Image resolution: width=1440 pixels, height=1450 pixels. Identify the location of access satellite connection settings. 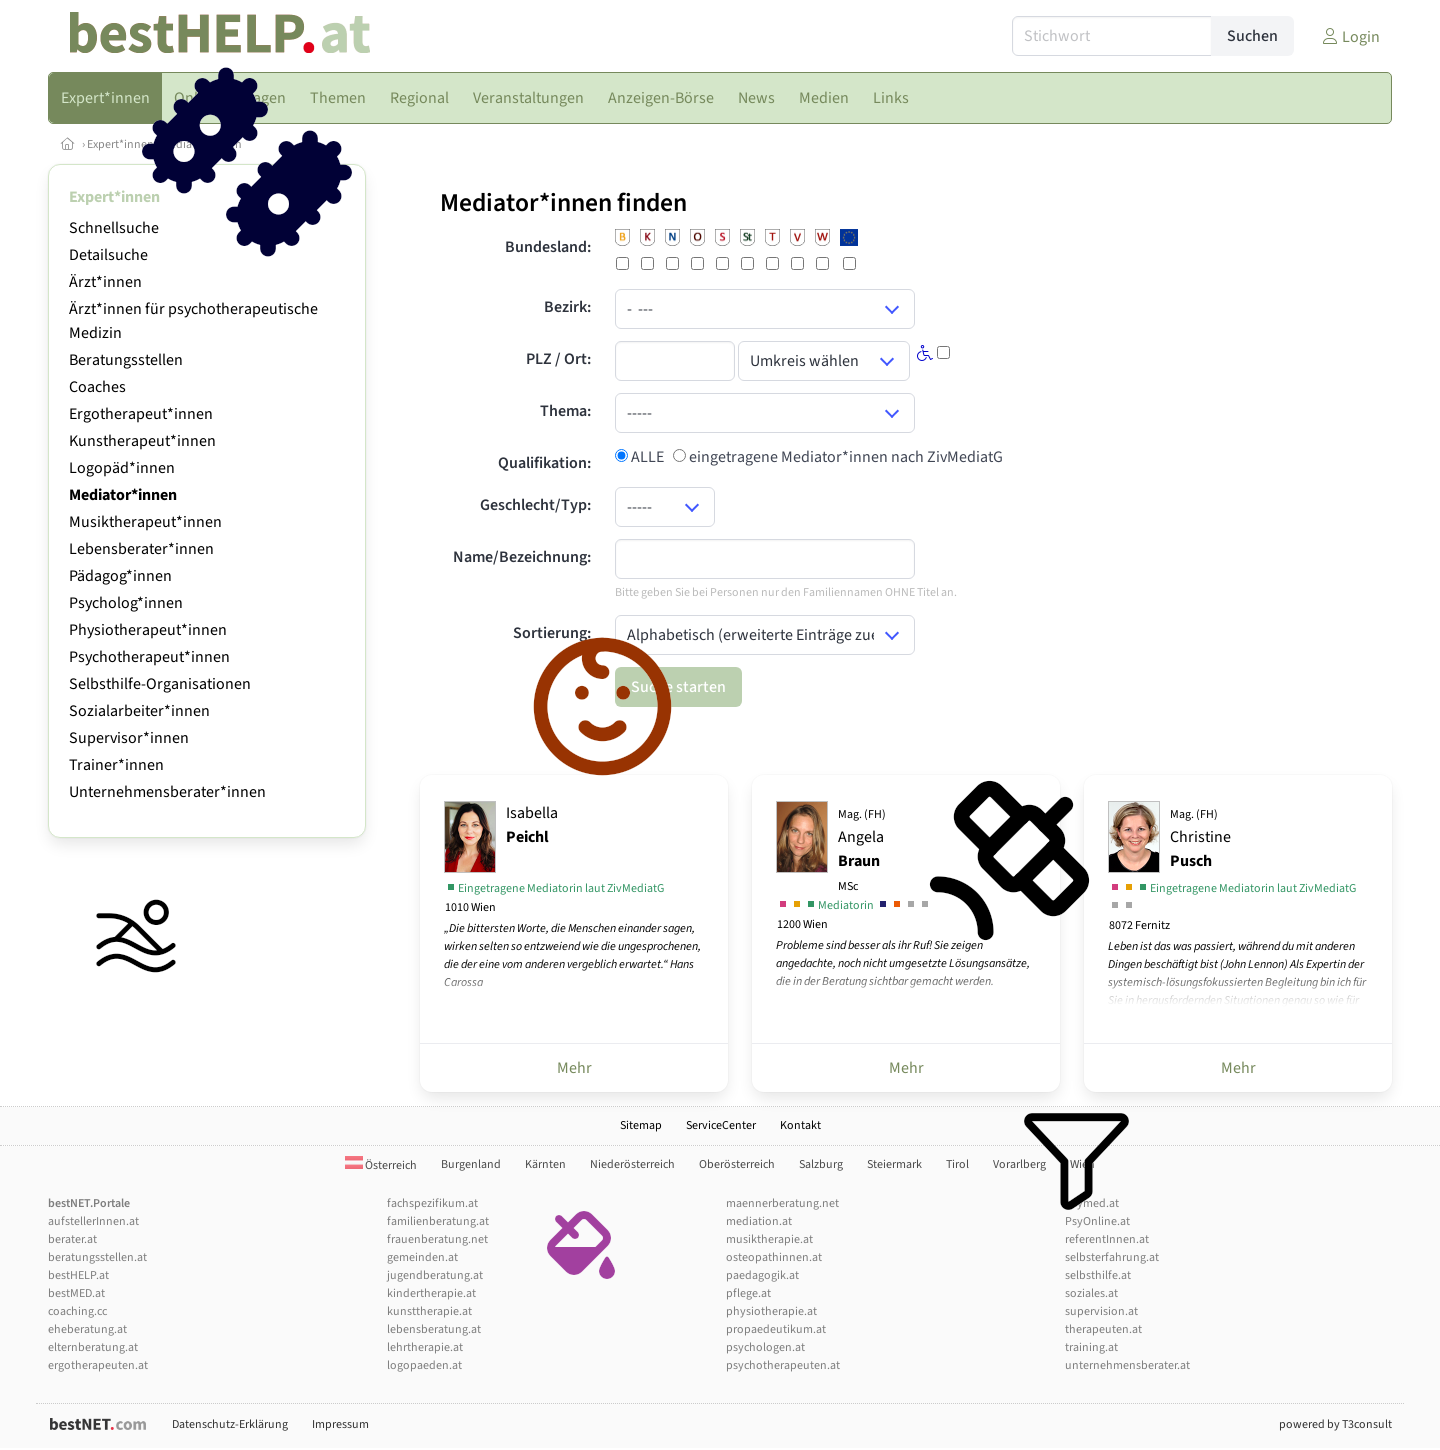
(1009, 860).